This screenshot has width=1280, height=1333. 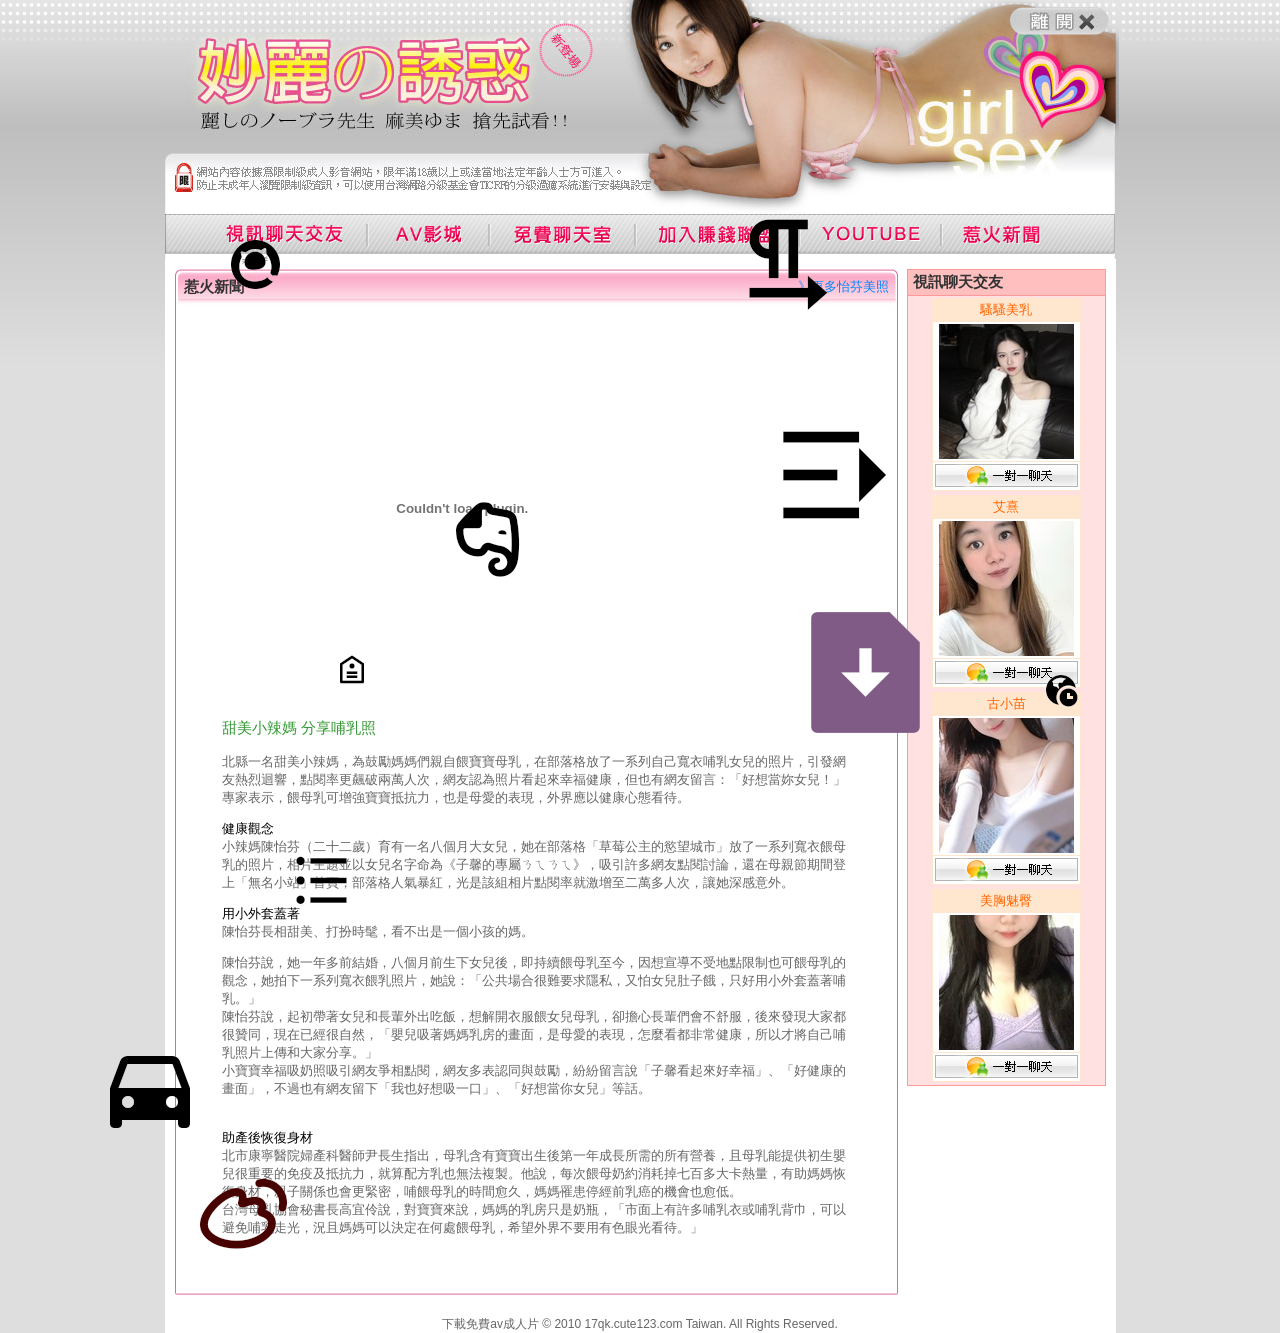 What do you see at coordinates (243, 1214) in the screenshot?
I see `open Weibo app` at bounding box center [243, 1214].